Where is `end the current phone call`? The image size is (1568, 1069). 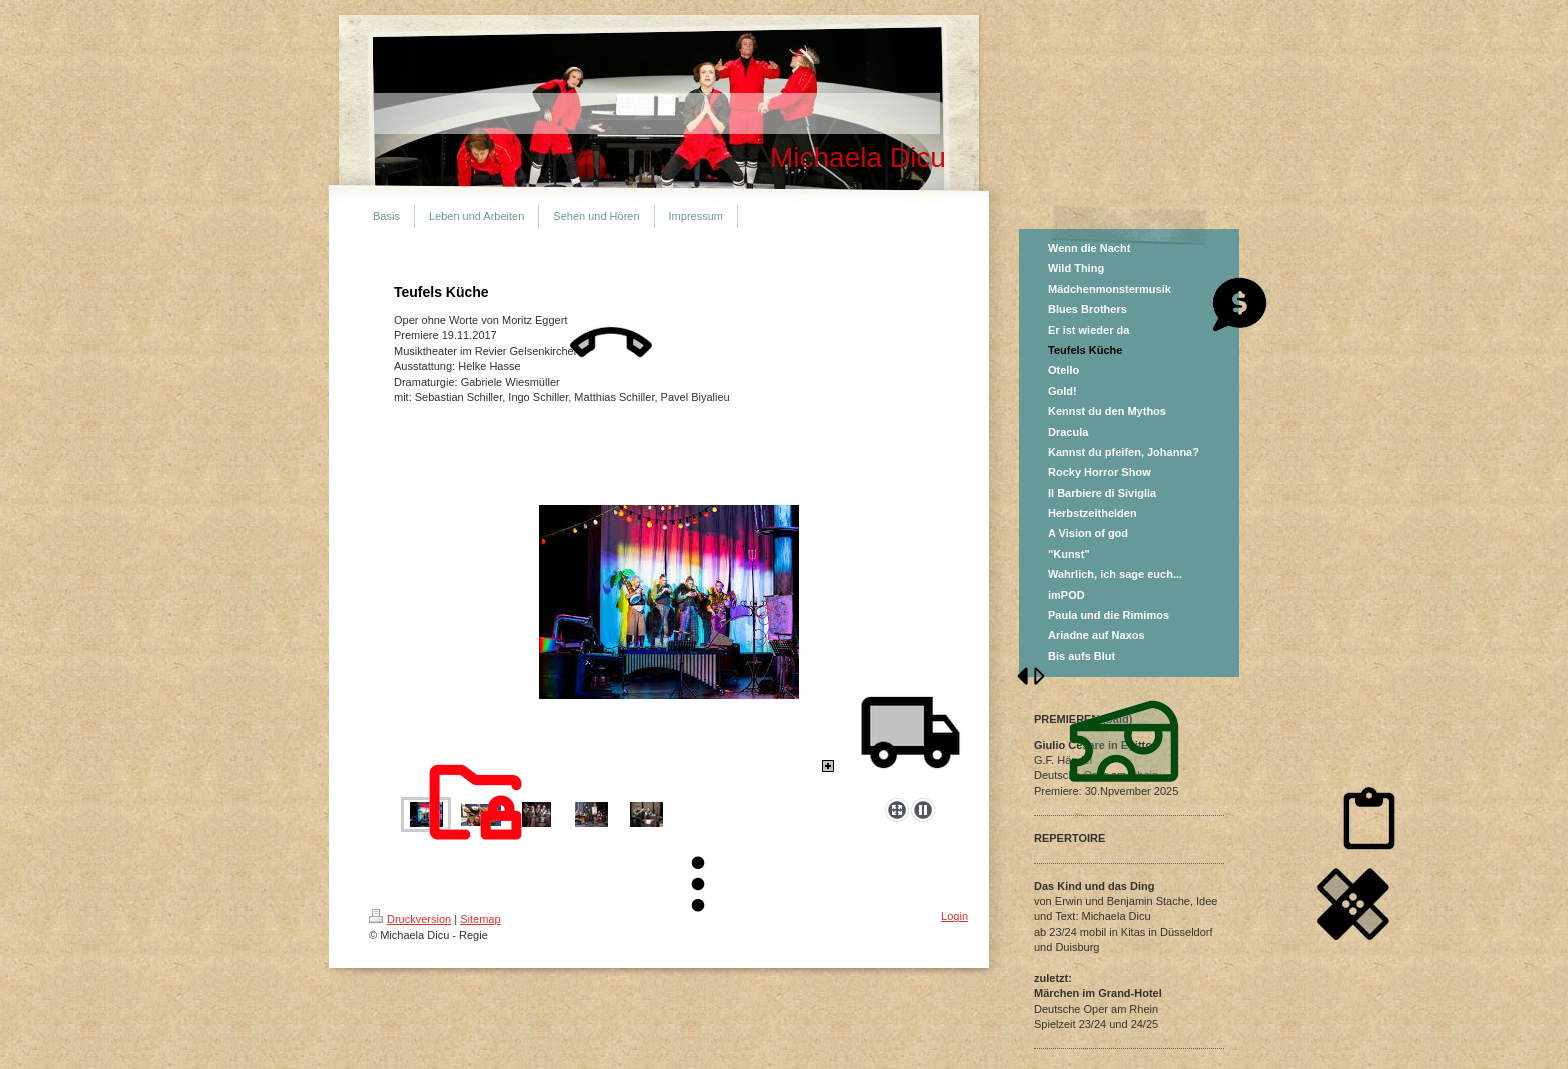
end the current phone call is located at coordinates (611, 344).